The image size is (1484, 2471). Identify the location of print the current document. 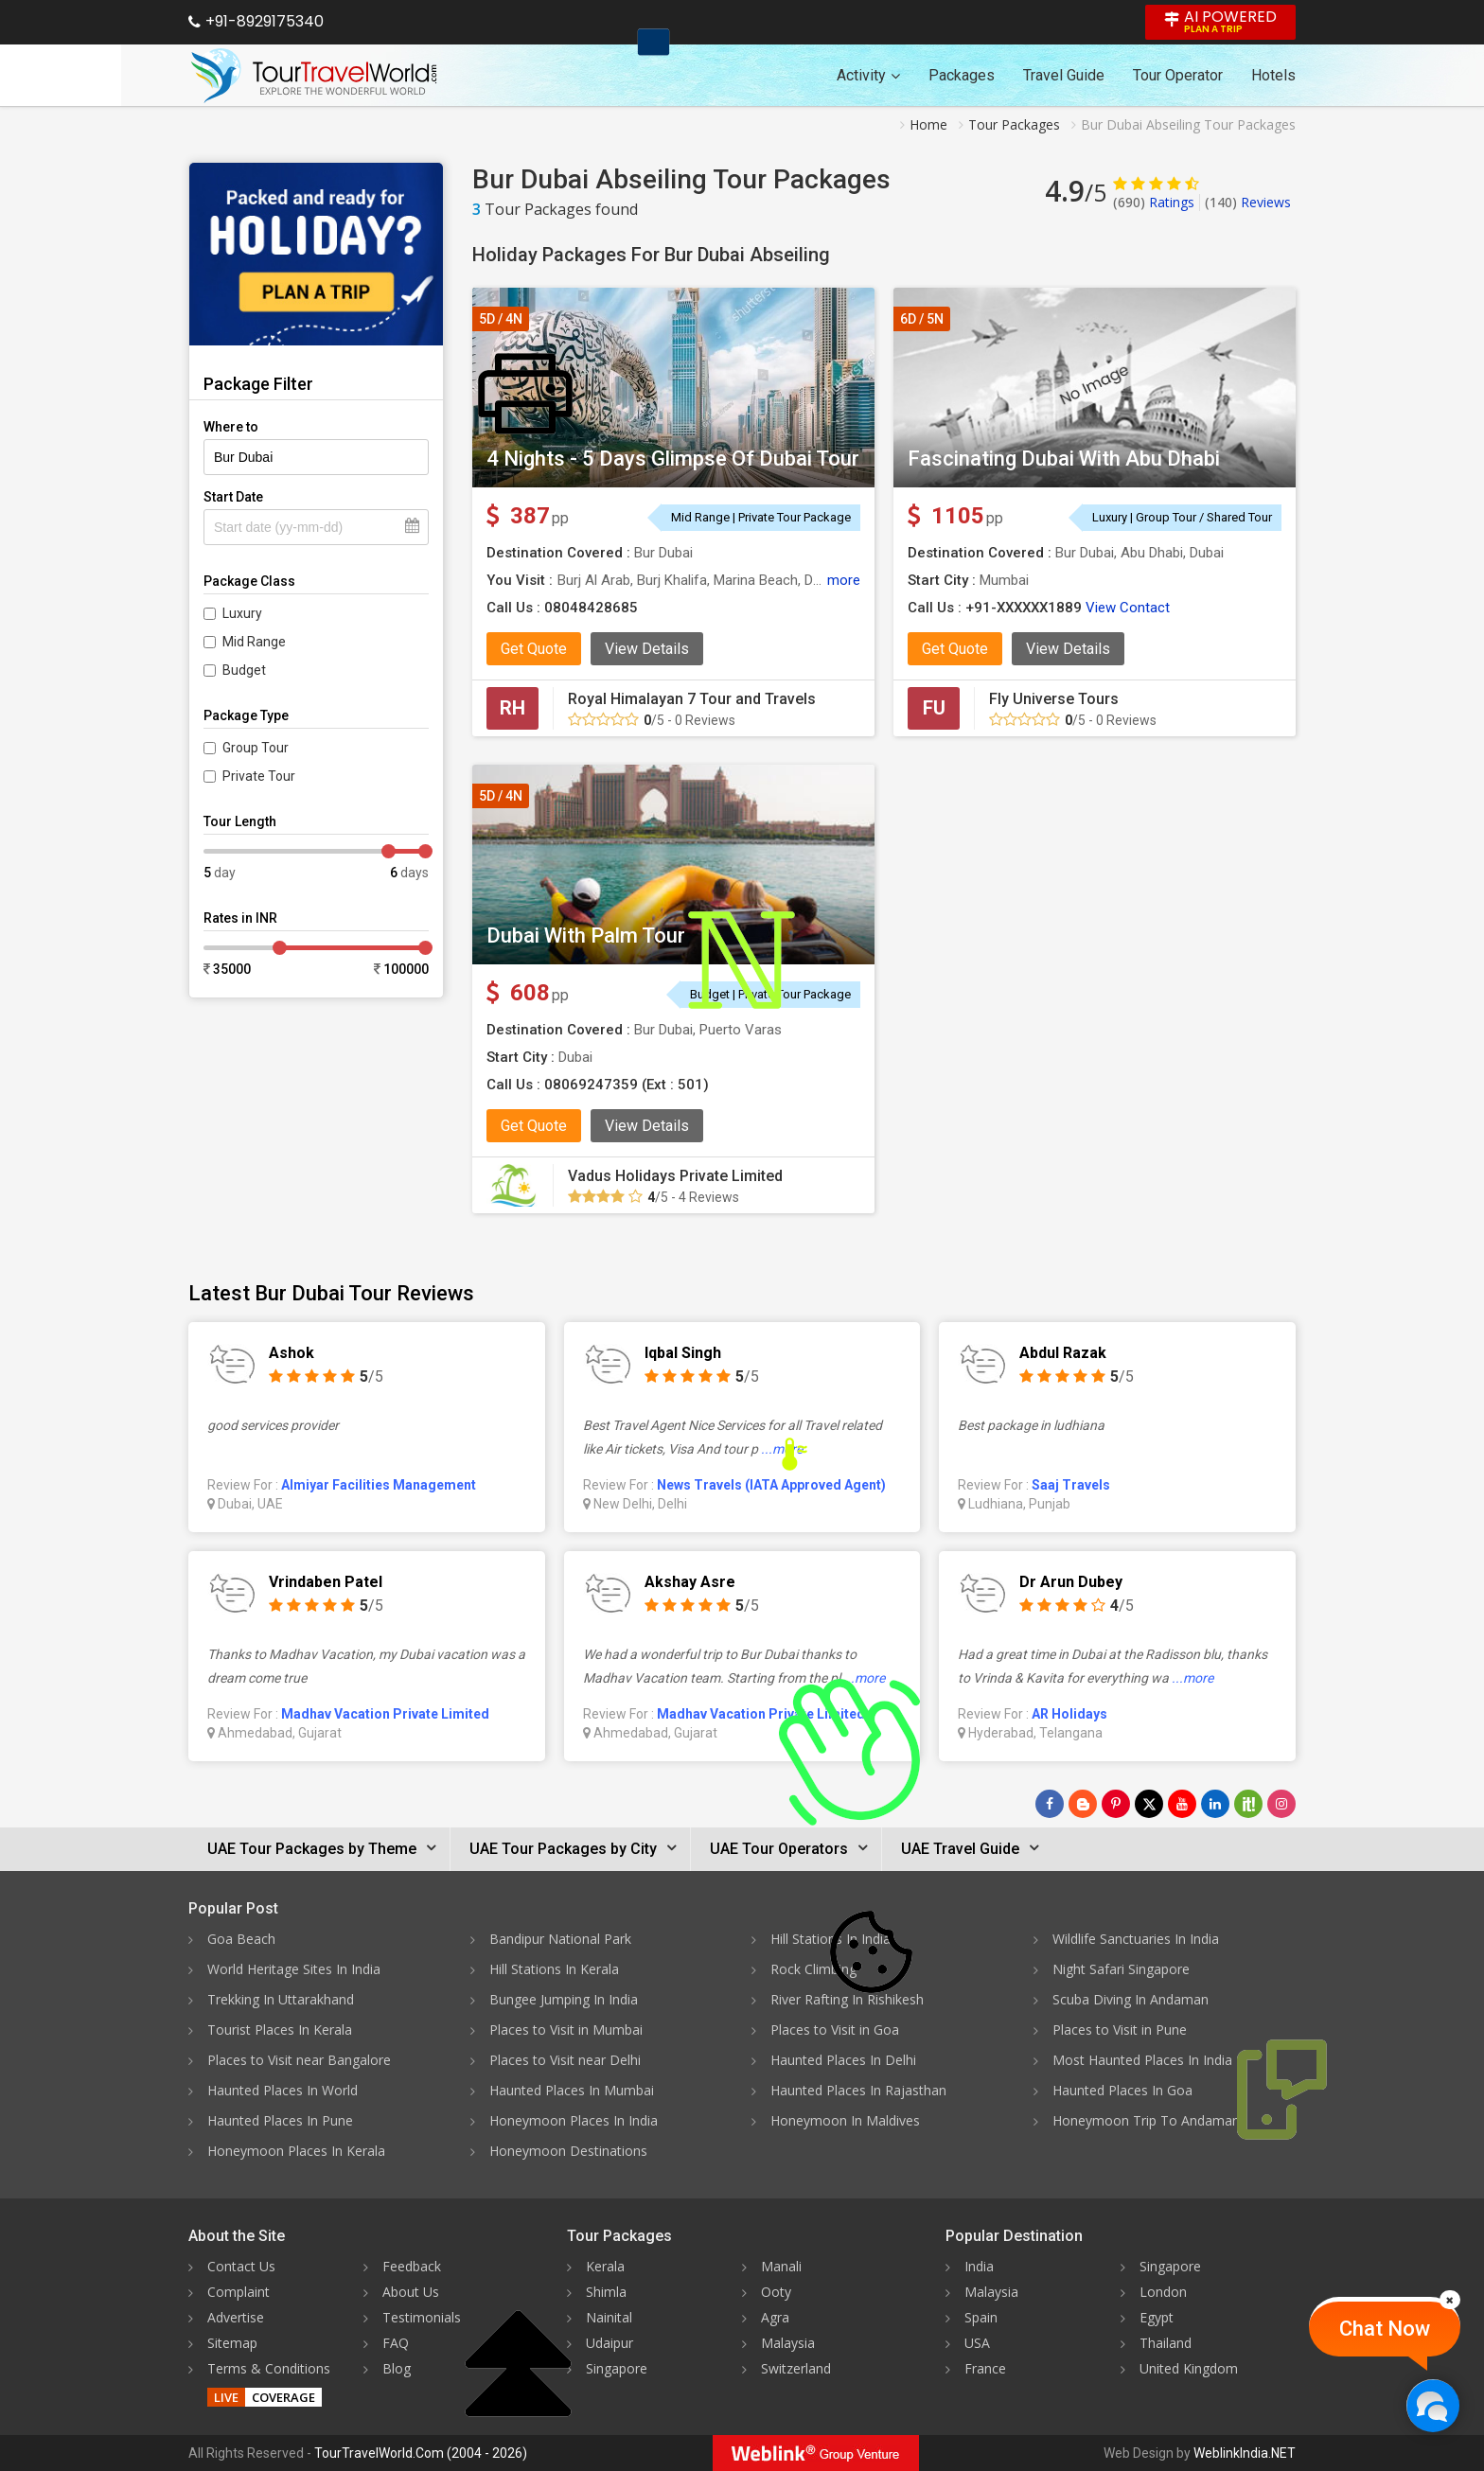
(525, 394).